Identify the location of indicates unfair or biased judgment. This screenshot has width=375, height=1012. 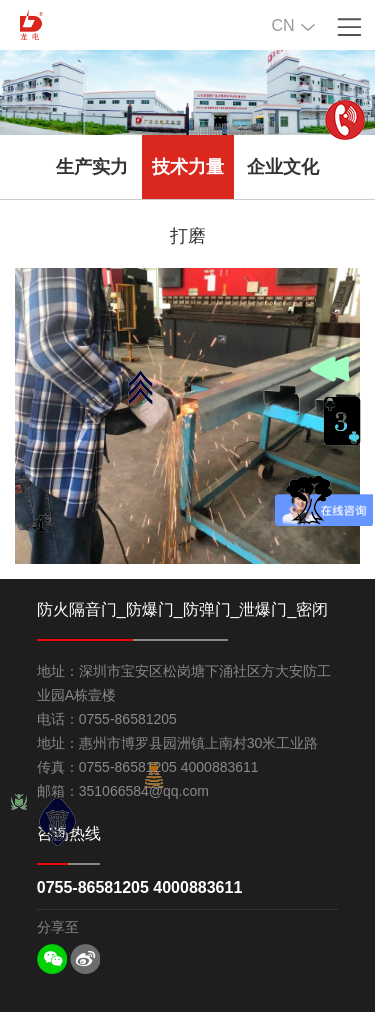
(41, 522).